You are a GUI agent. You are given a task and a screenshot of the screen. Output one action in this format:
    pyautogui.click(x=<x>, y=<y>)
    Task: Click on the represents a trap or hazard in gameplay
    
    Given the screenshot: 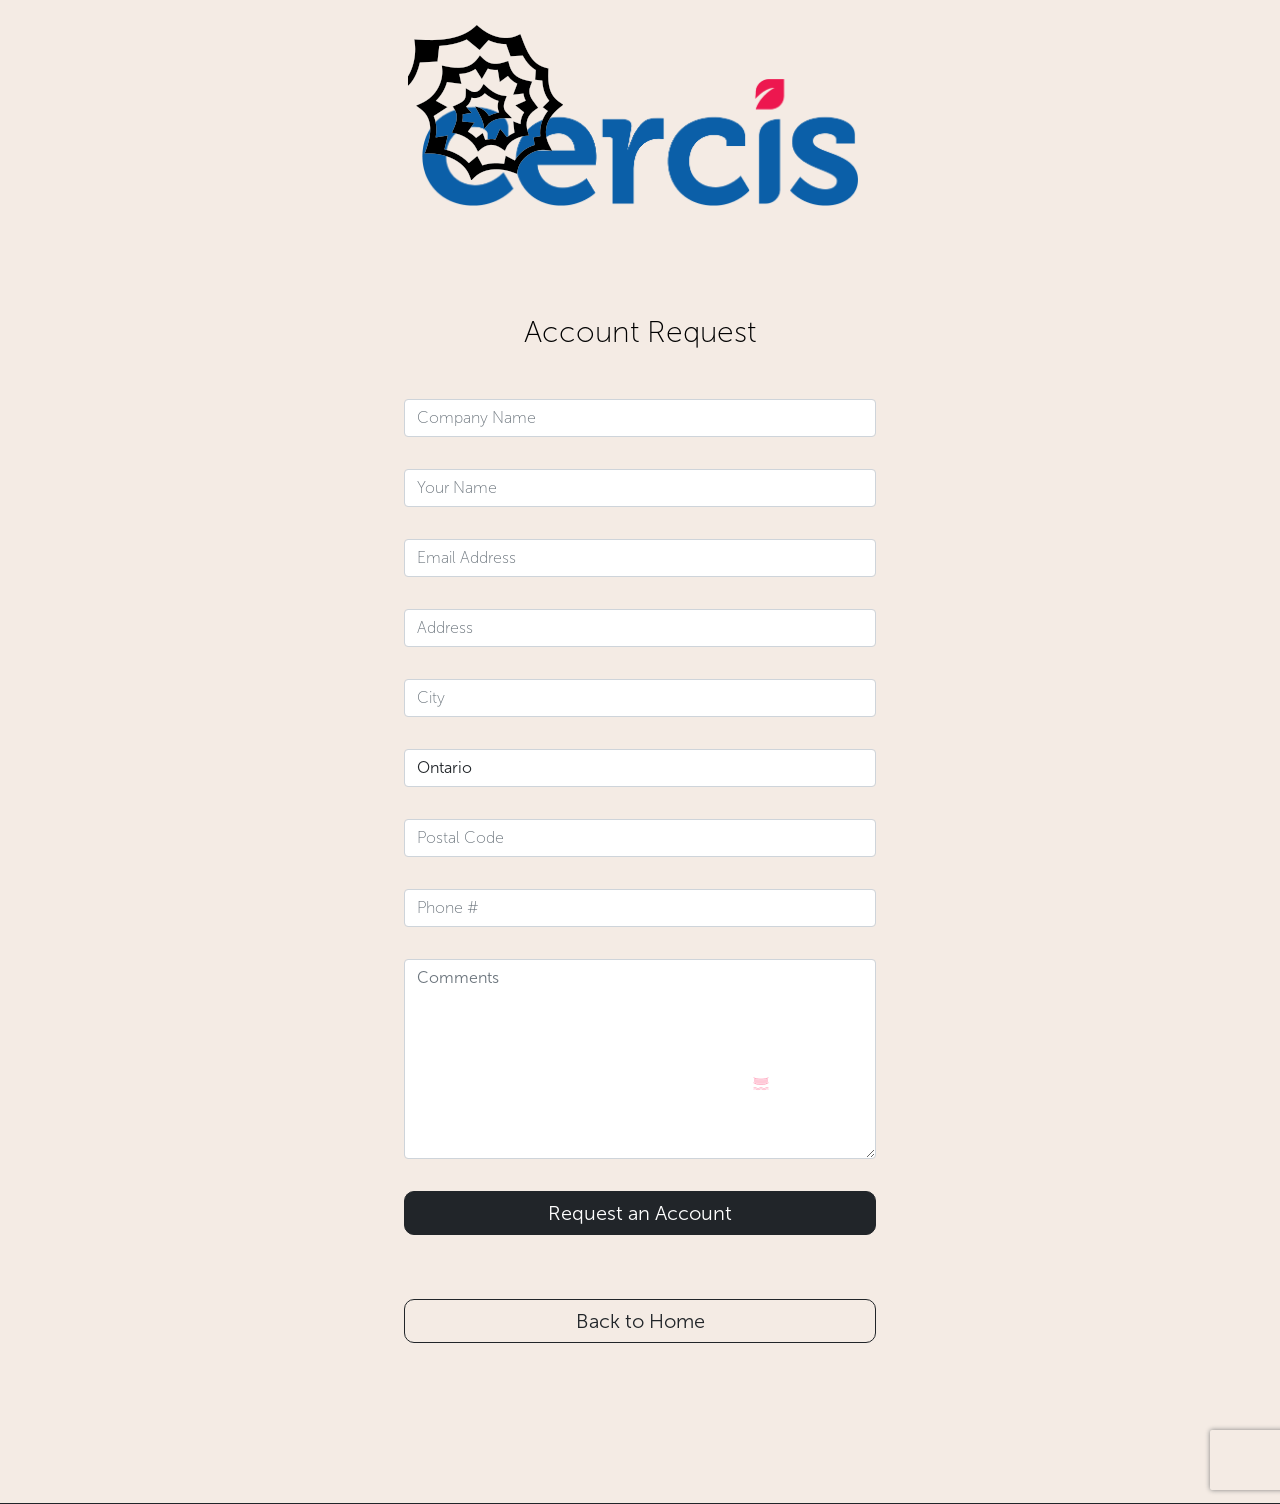 What is the action you would take?
    pyautogui.click(x=485, y=102)
    